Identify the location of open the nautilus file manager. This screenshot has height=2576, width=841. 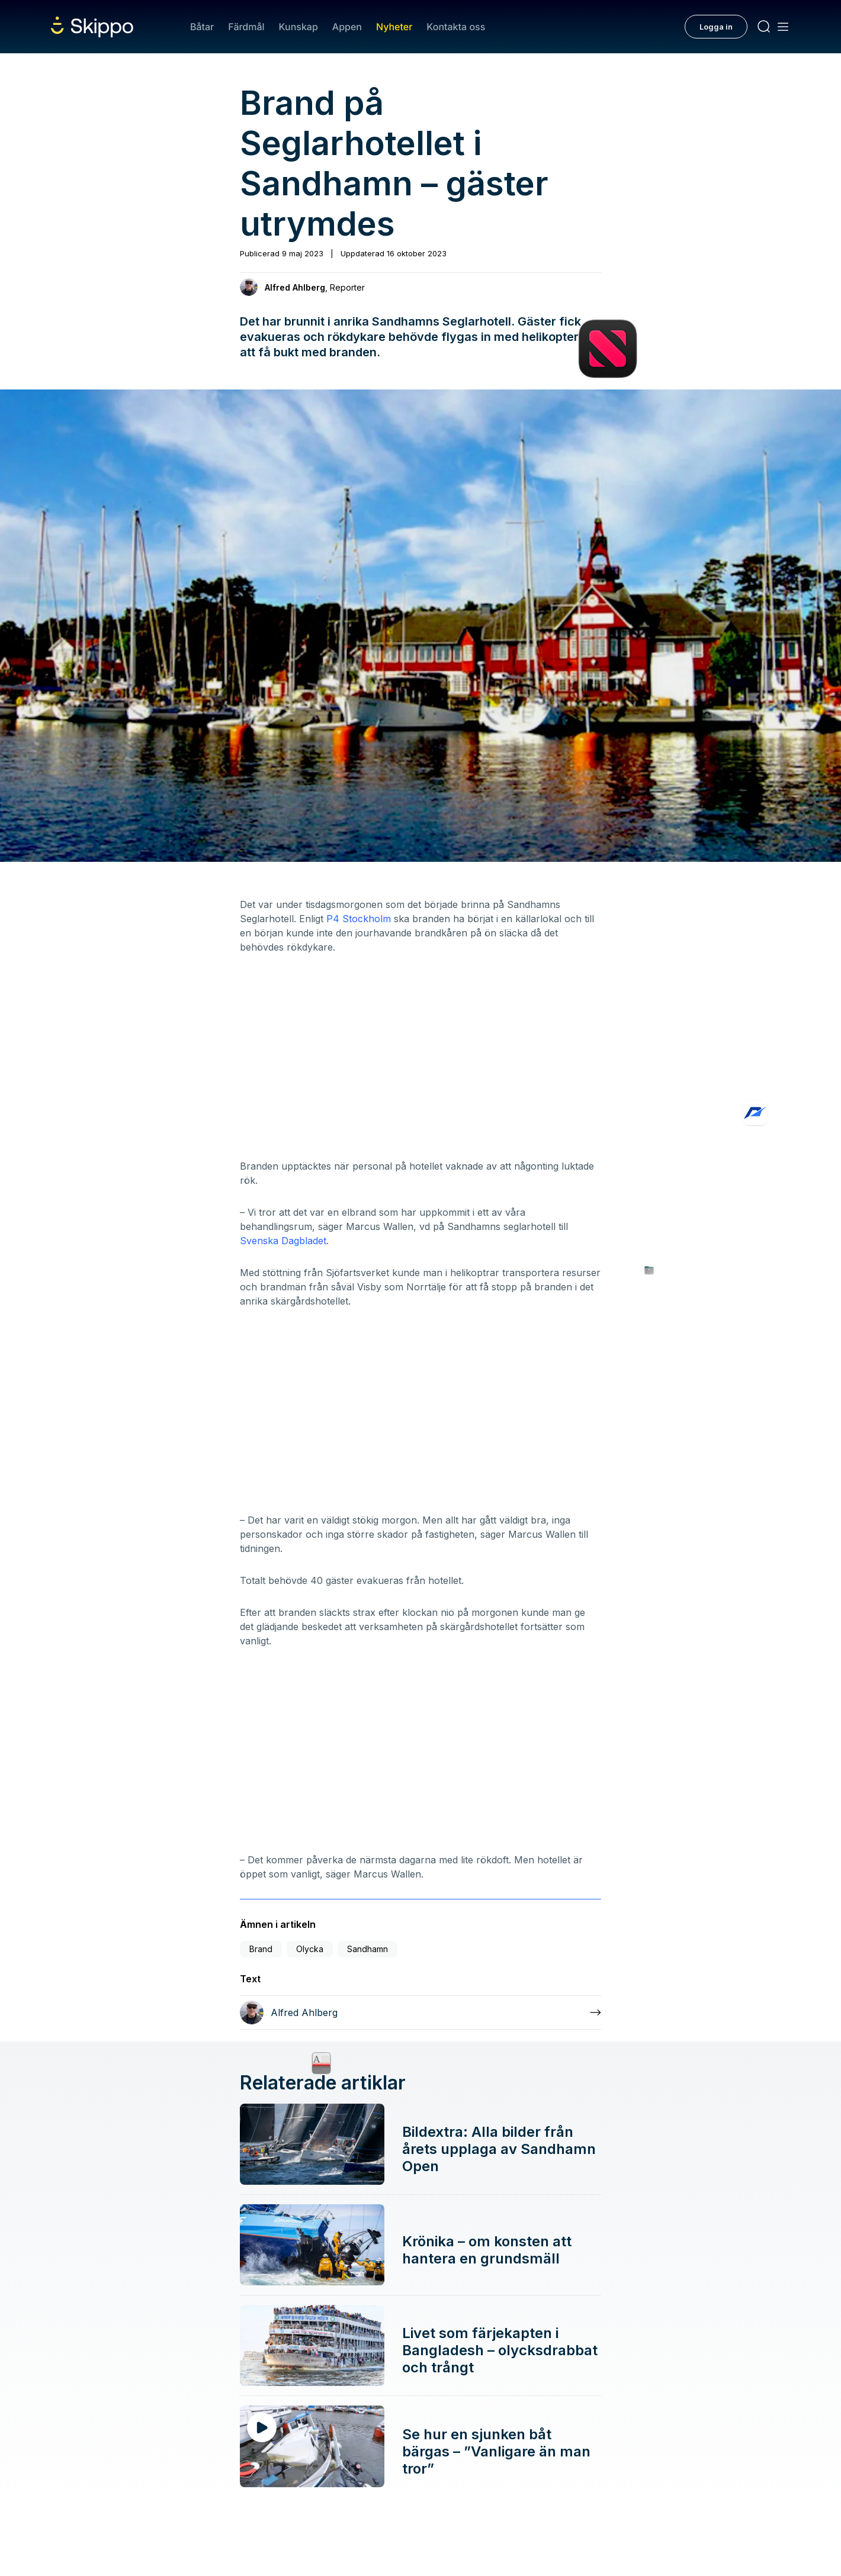
(649, 1270).